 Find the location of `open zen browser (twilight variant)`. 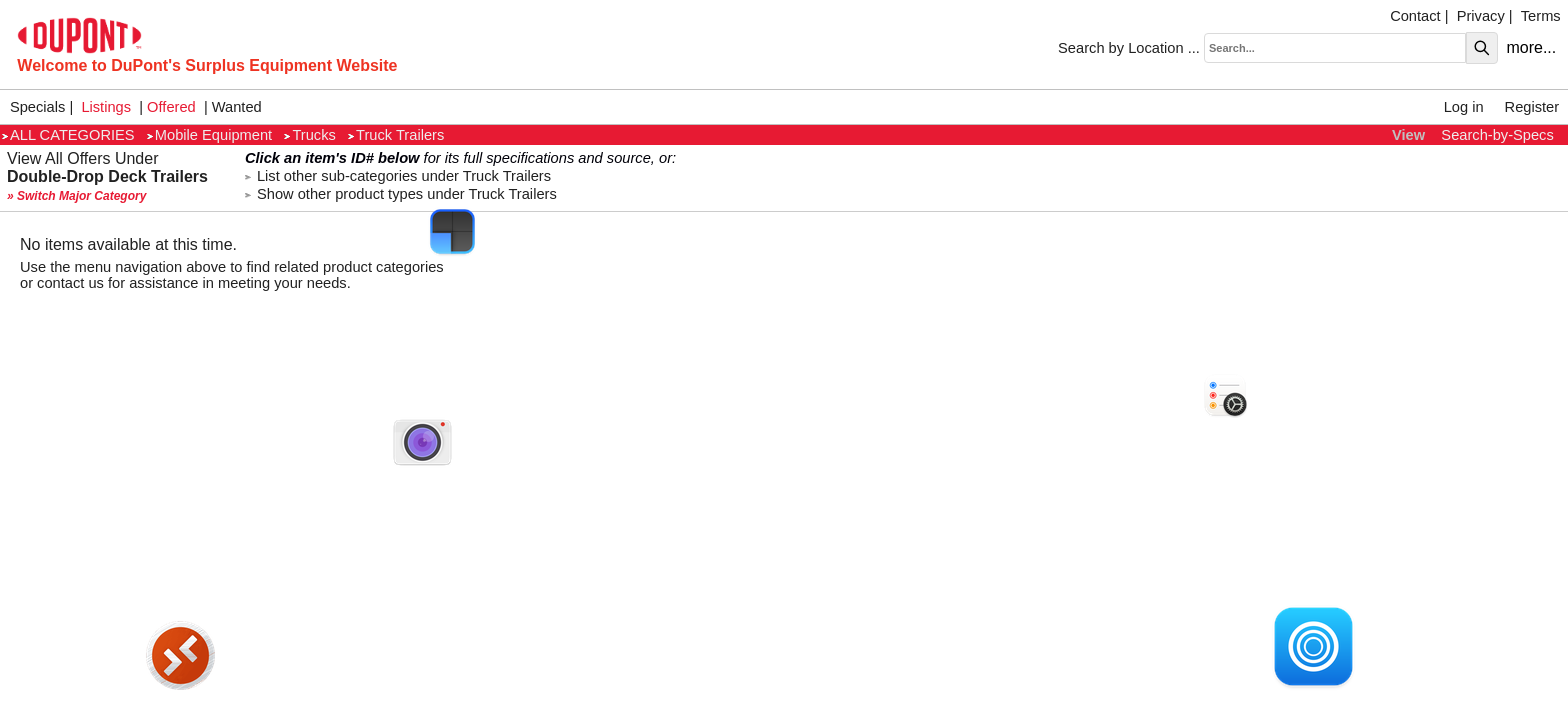

open zen browser (twilight variant) is located at coordinates (1313, 646).